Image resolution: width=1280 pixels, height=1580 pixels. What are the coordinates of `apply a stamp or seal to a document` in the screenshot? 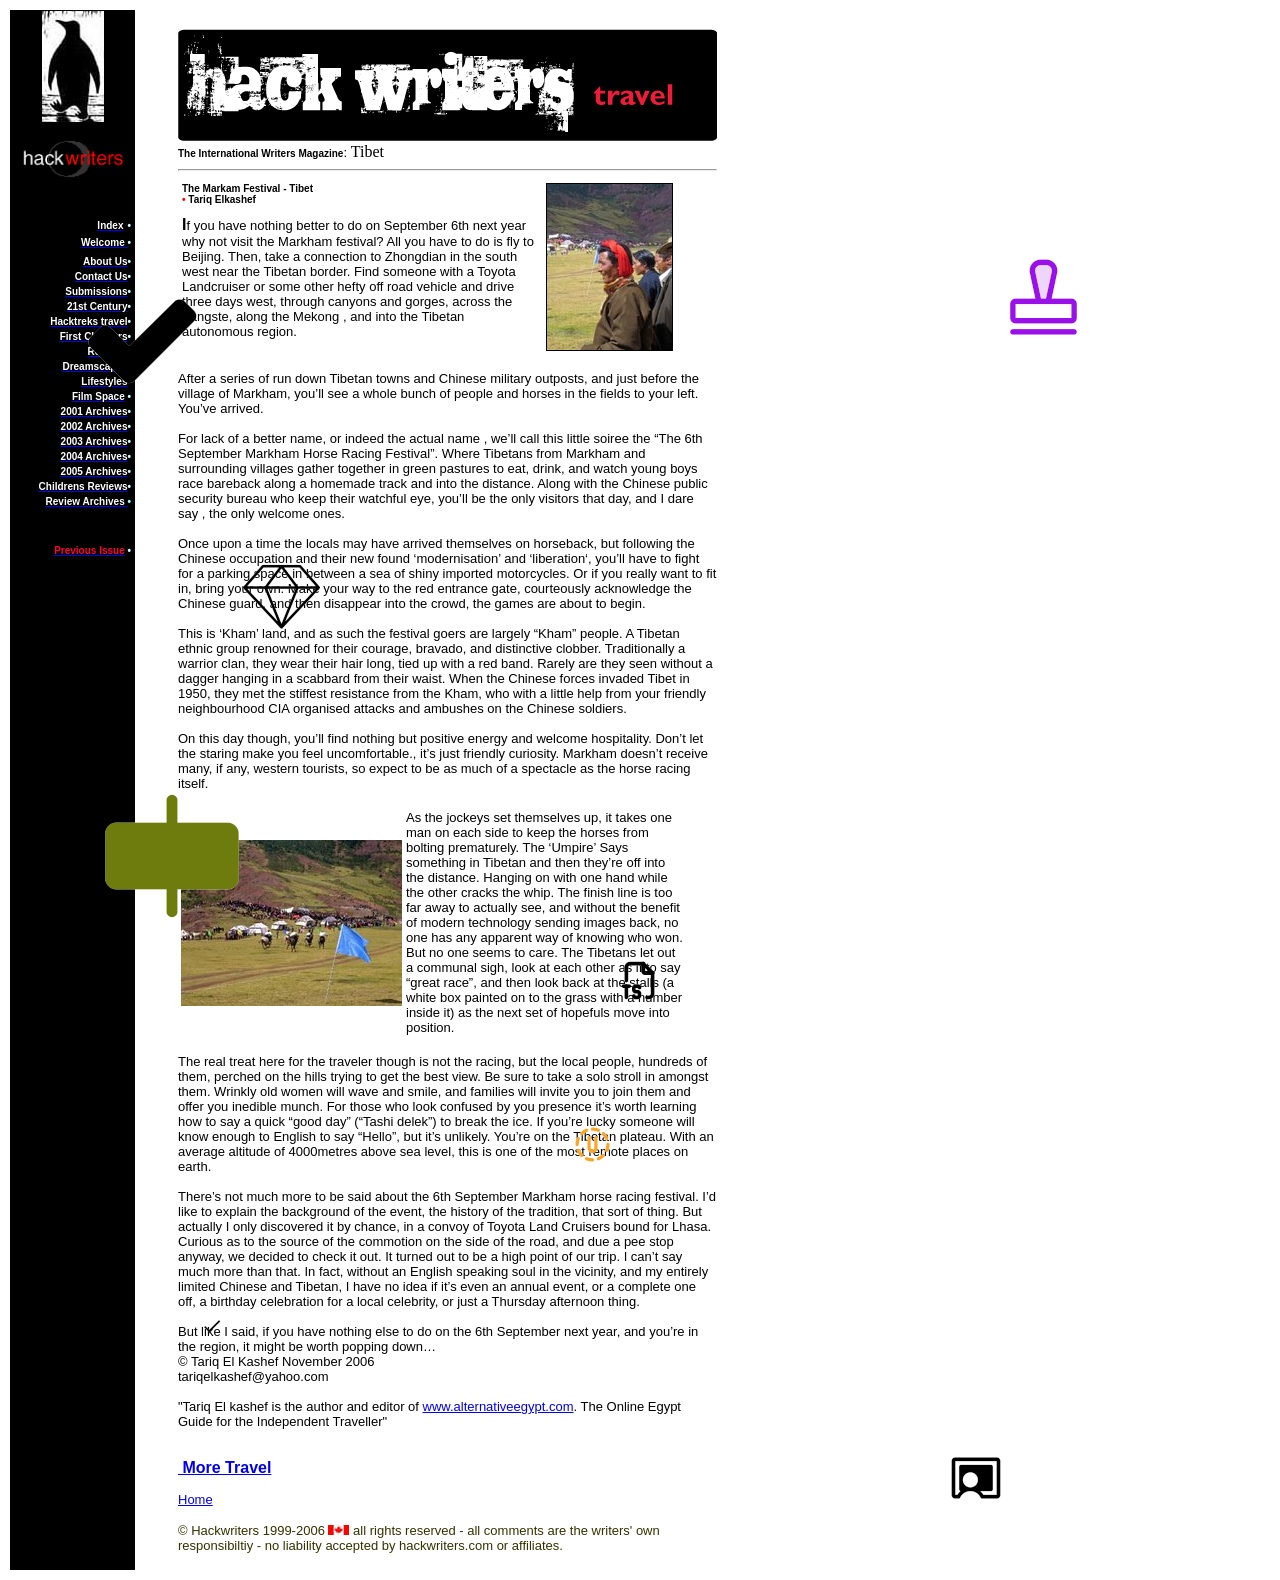 It's located at (1043, 298).